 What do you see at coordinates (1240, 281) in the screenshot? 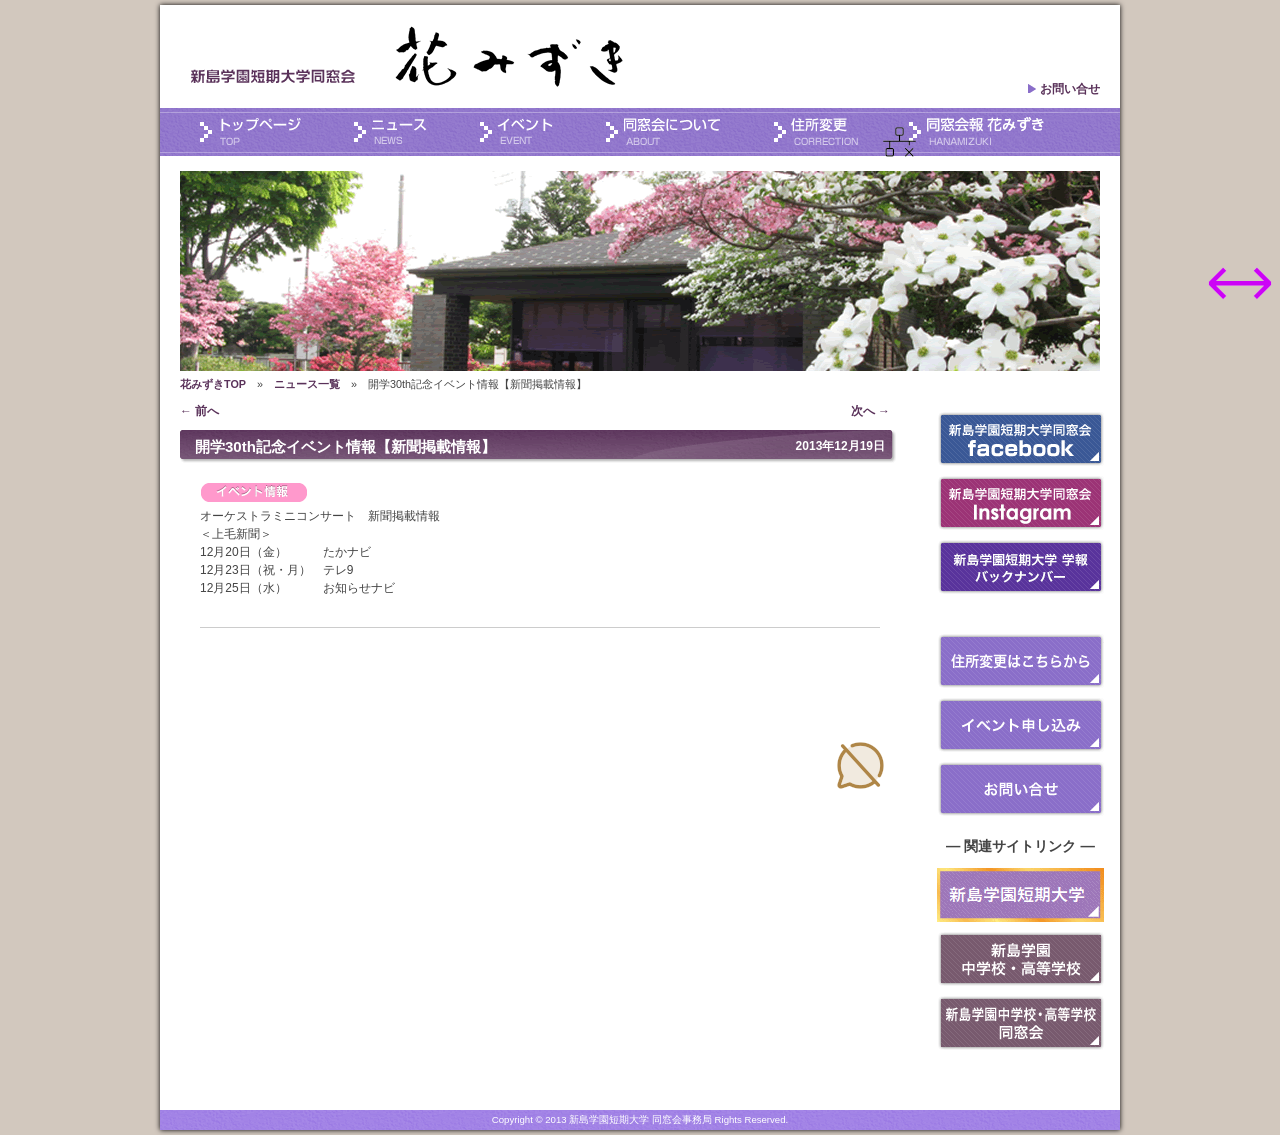
I see `resize element horizontally` at bounding box center [1240, 281].